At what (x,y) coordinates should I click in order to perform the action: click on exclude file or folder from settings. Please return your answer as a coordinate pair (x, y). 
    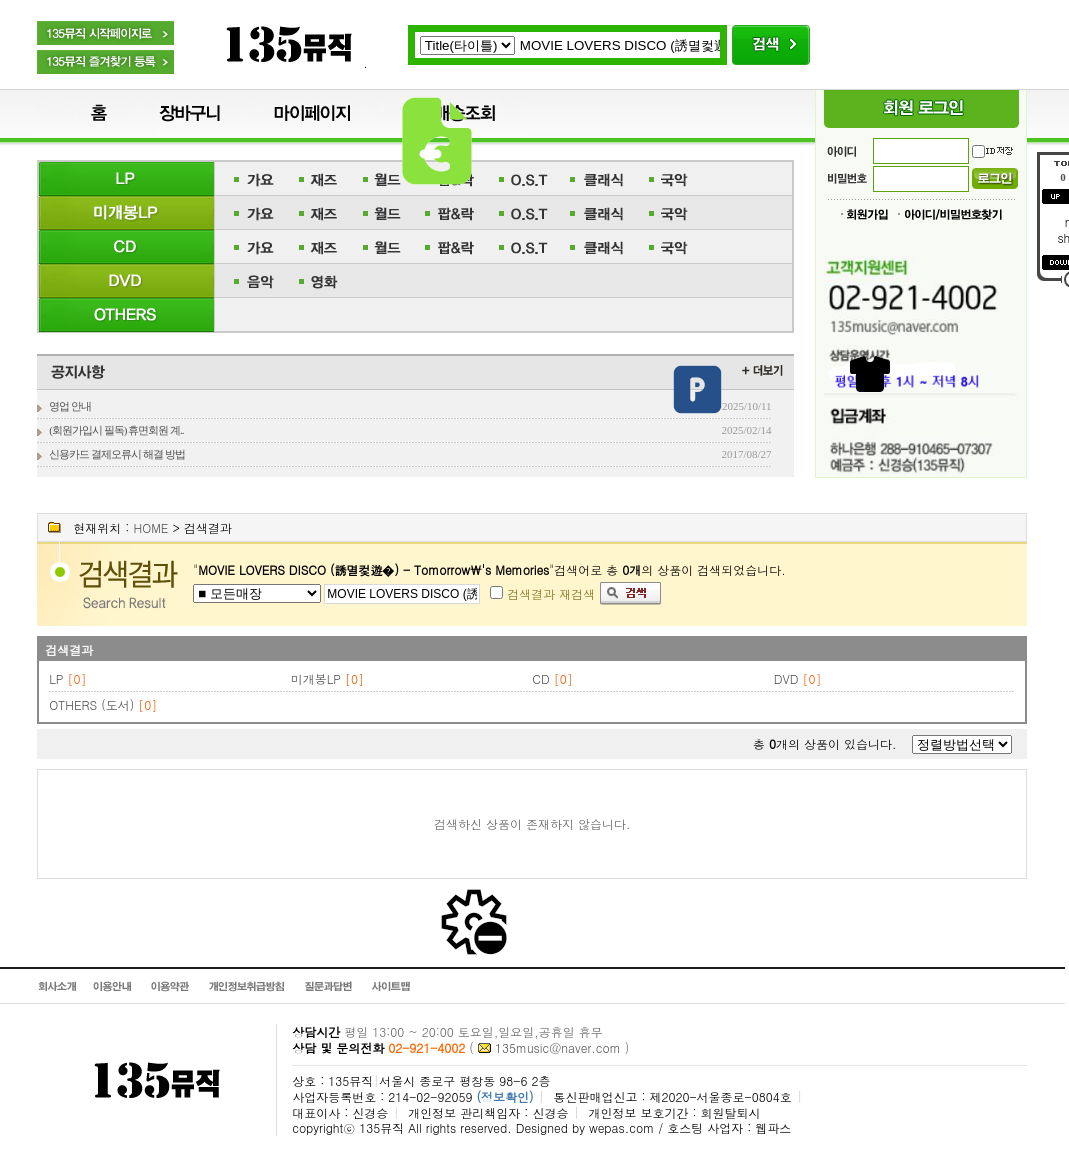
    Looking at the image, I should click on (474, 922).